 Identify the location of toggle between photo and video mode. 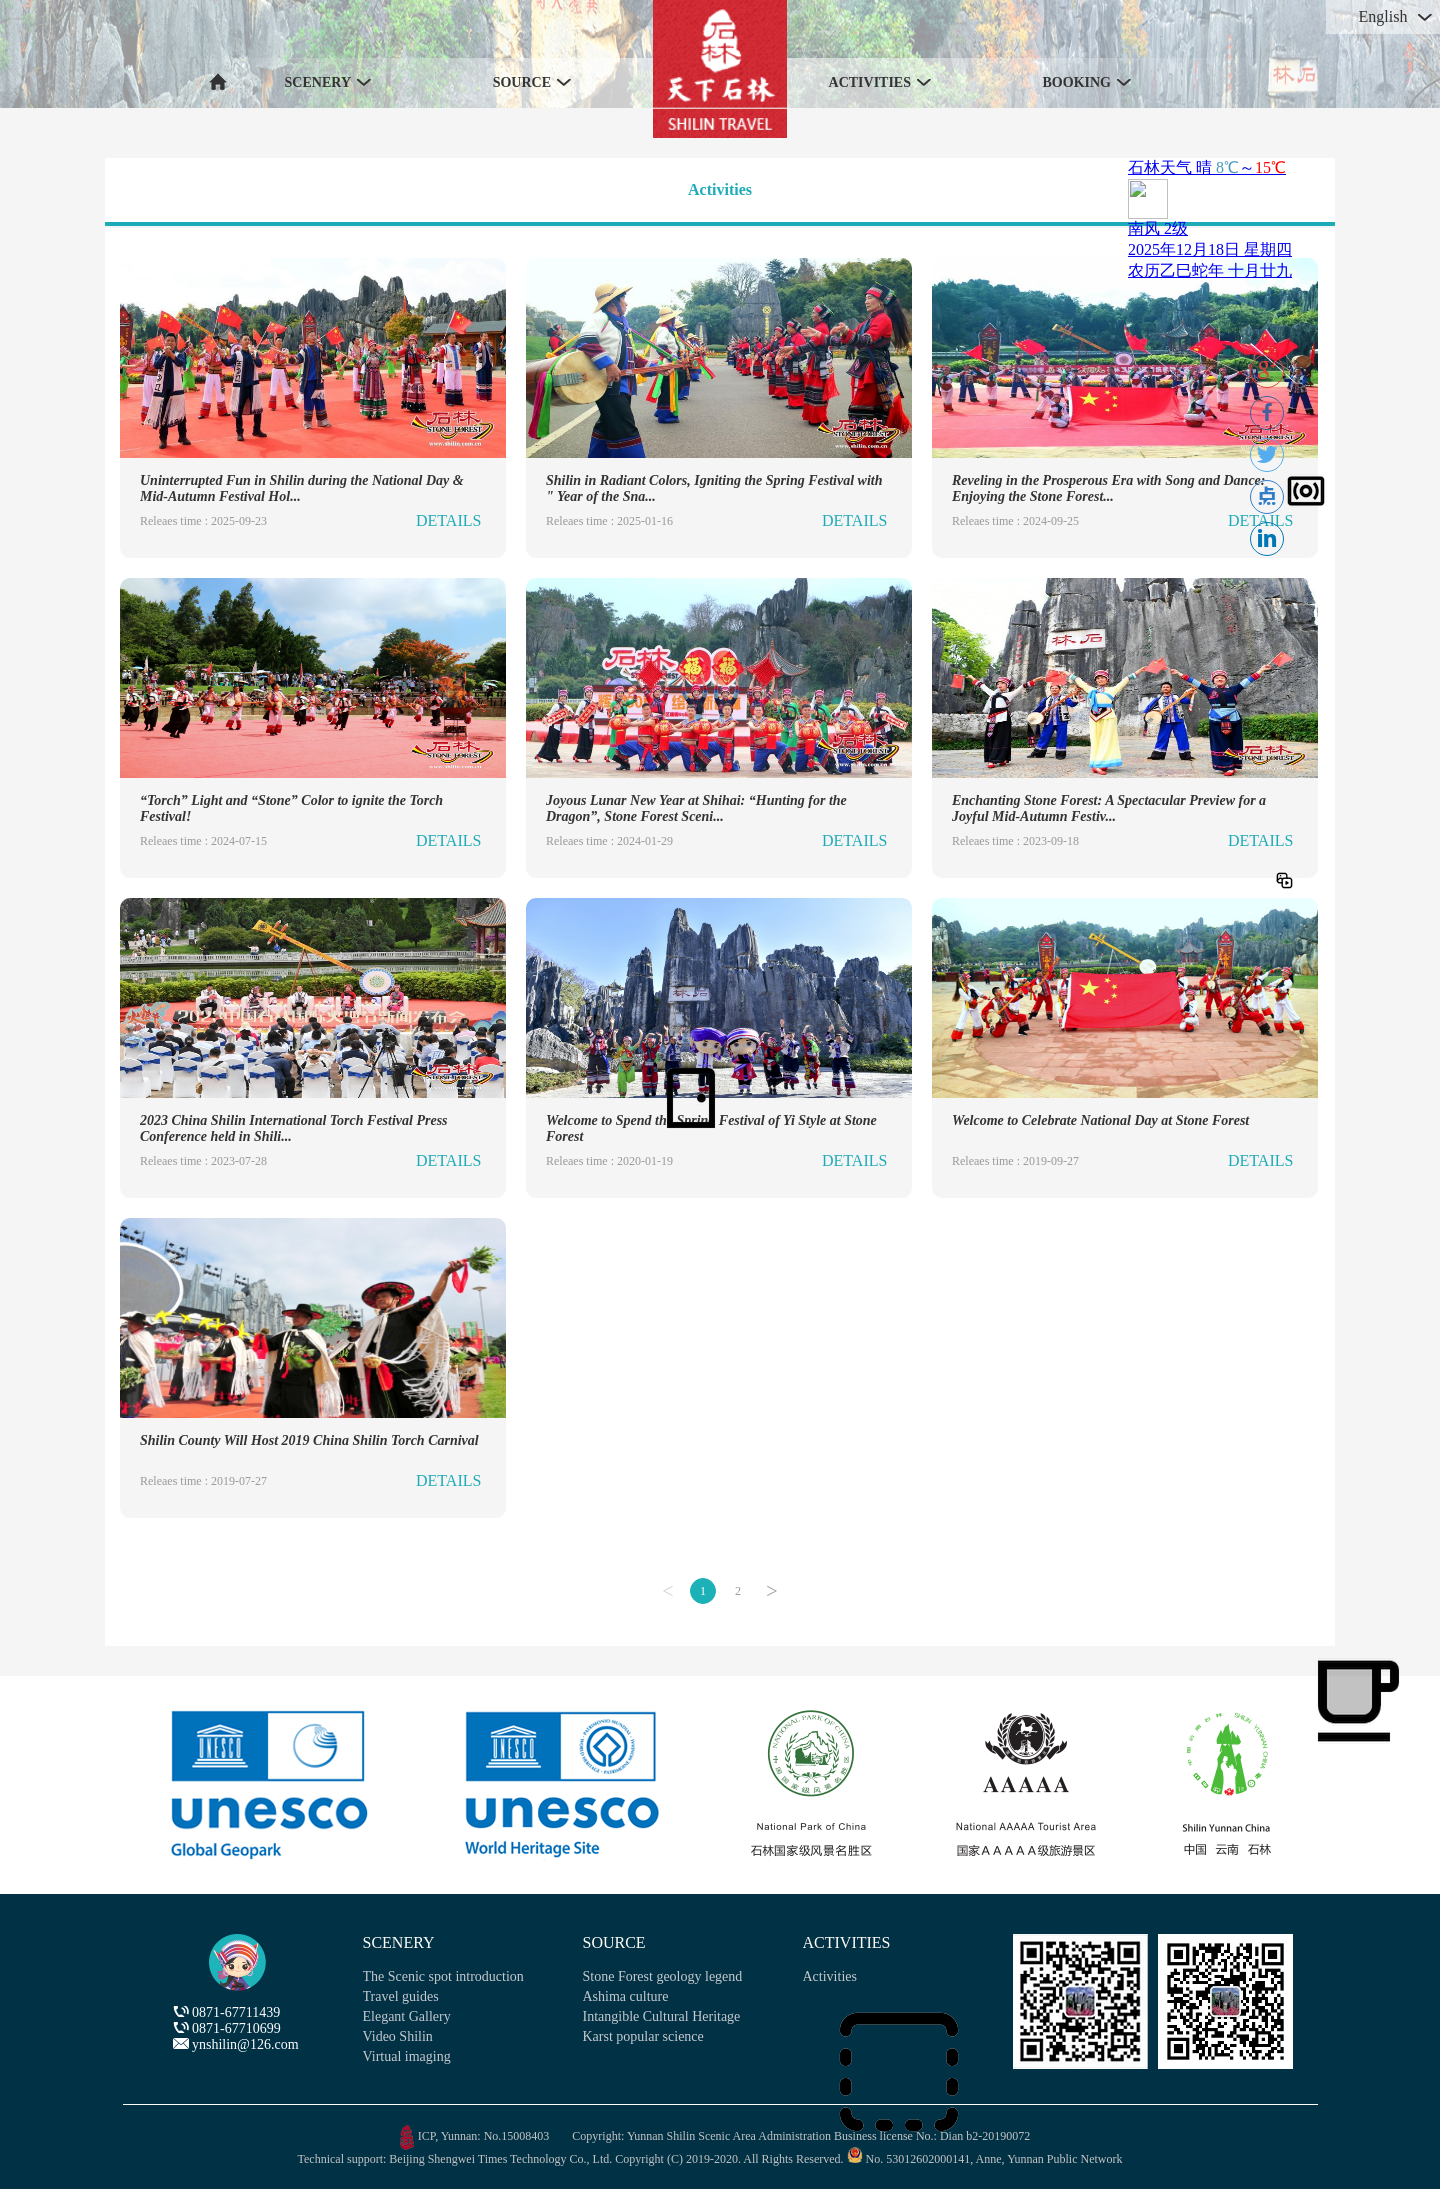
(1284, 880).